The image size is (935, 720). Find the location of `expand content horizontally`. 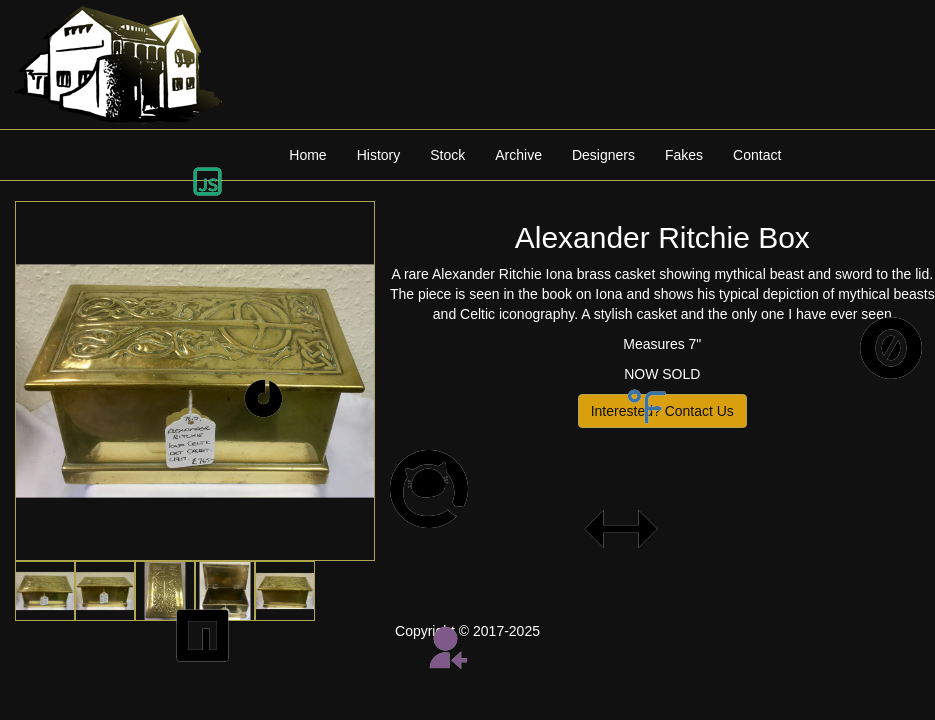

expand content horizontally is located at coordinates (621, 529).